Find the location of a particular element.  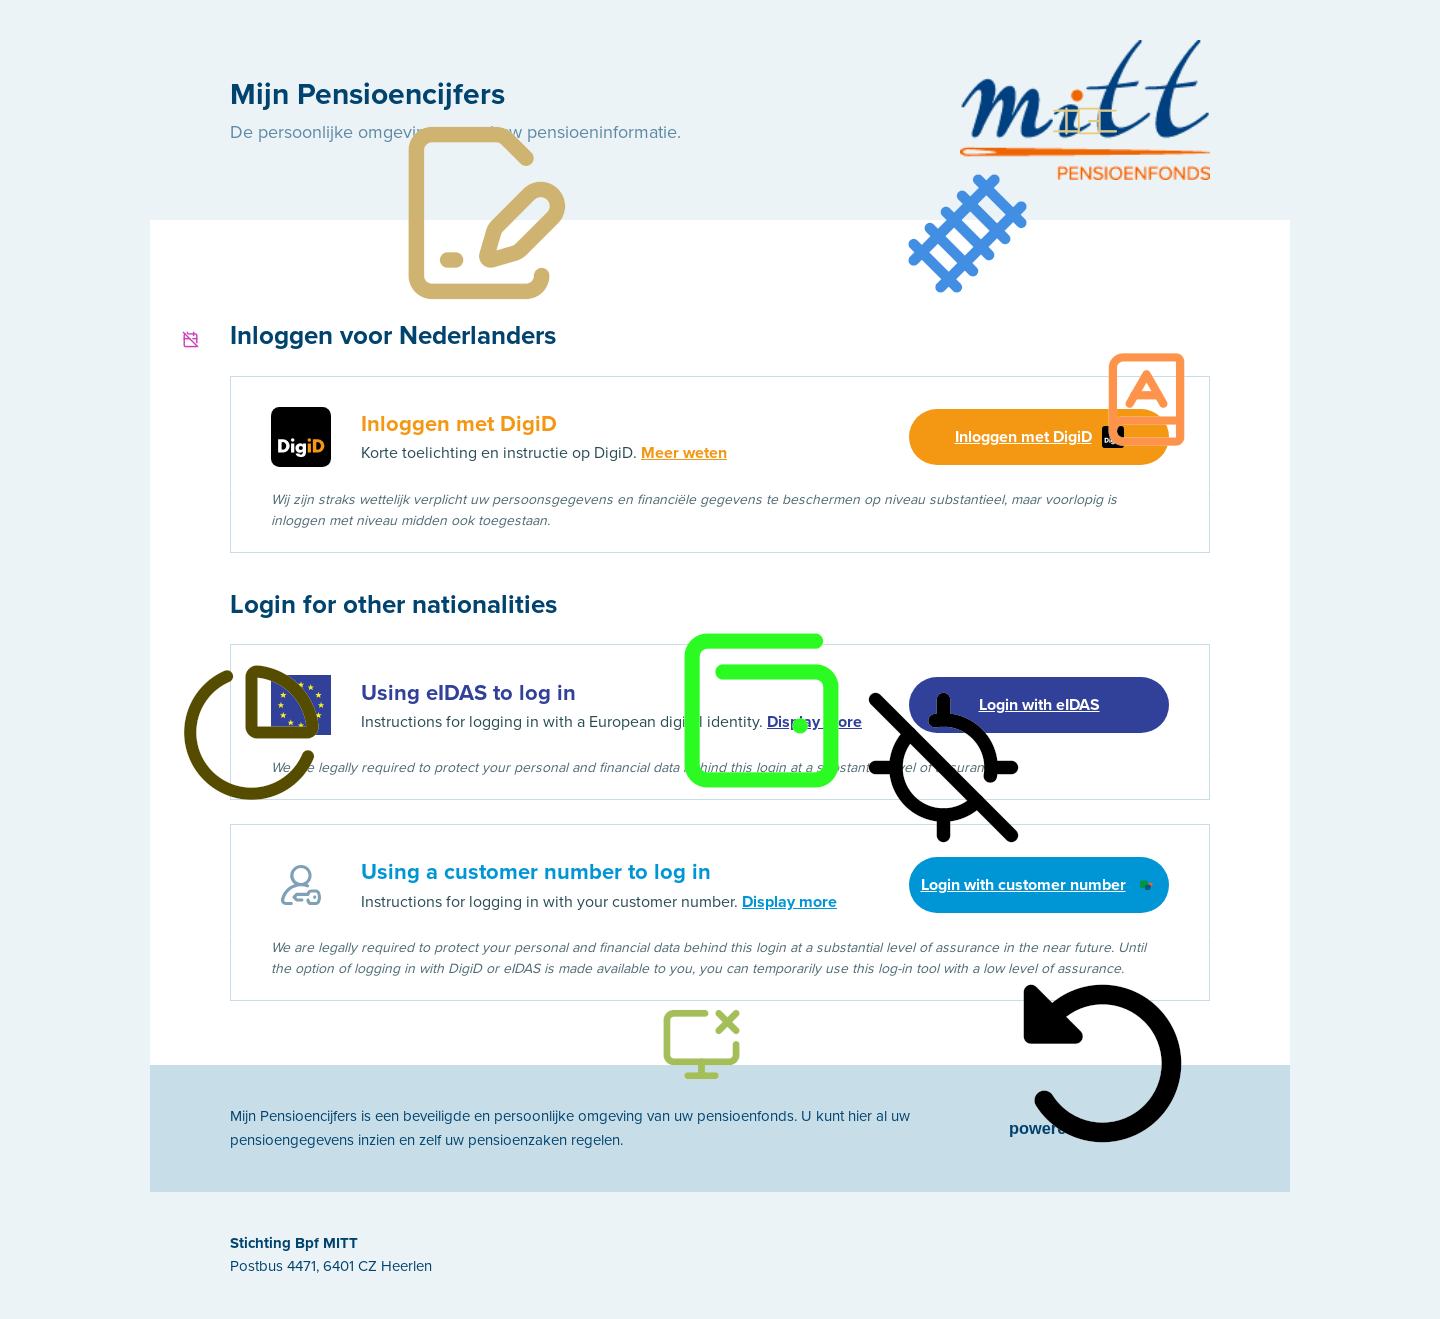

undo the last action is located at coordinates (1102, 1063).